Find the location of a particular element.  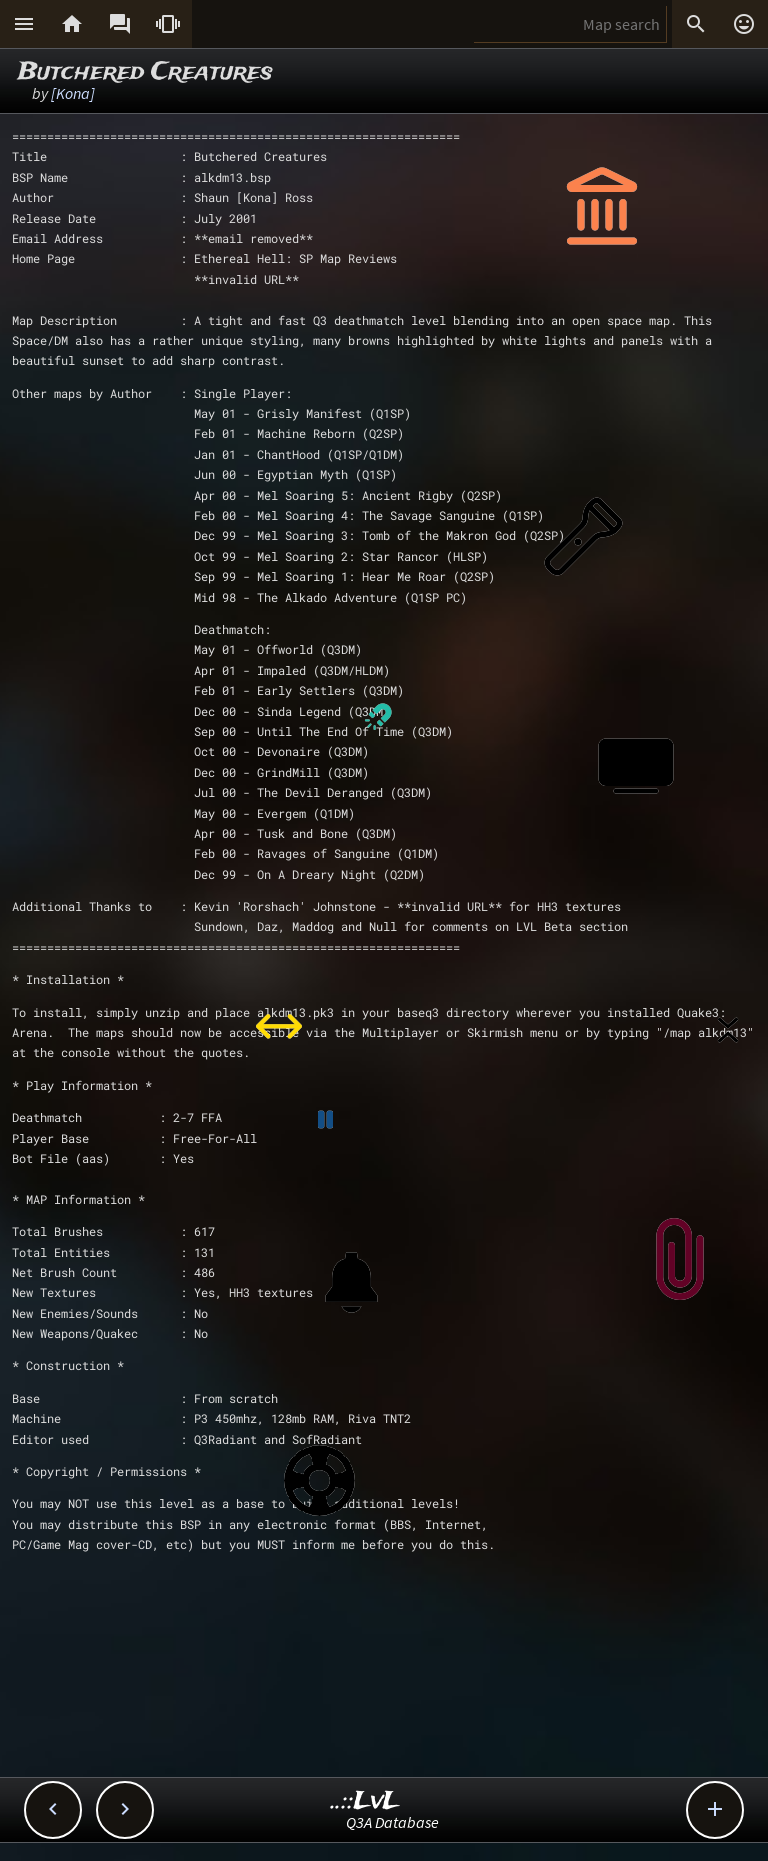

view your notifications is located at coordinates (351, 1282).